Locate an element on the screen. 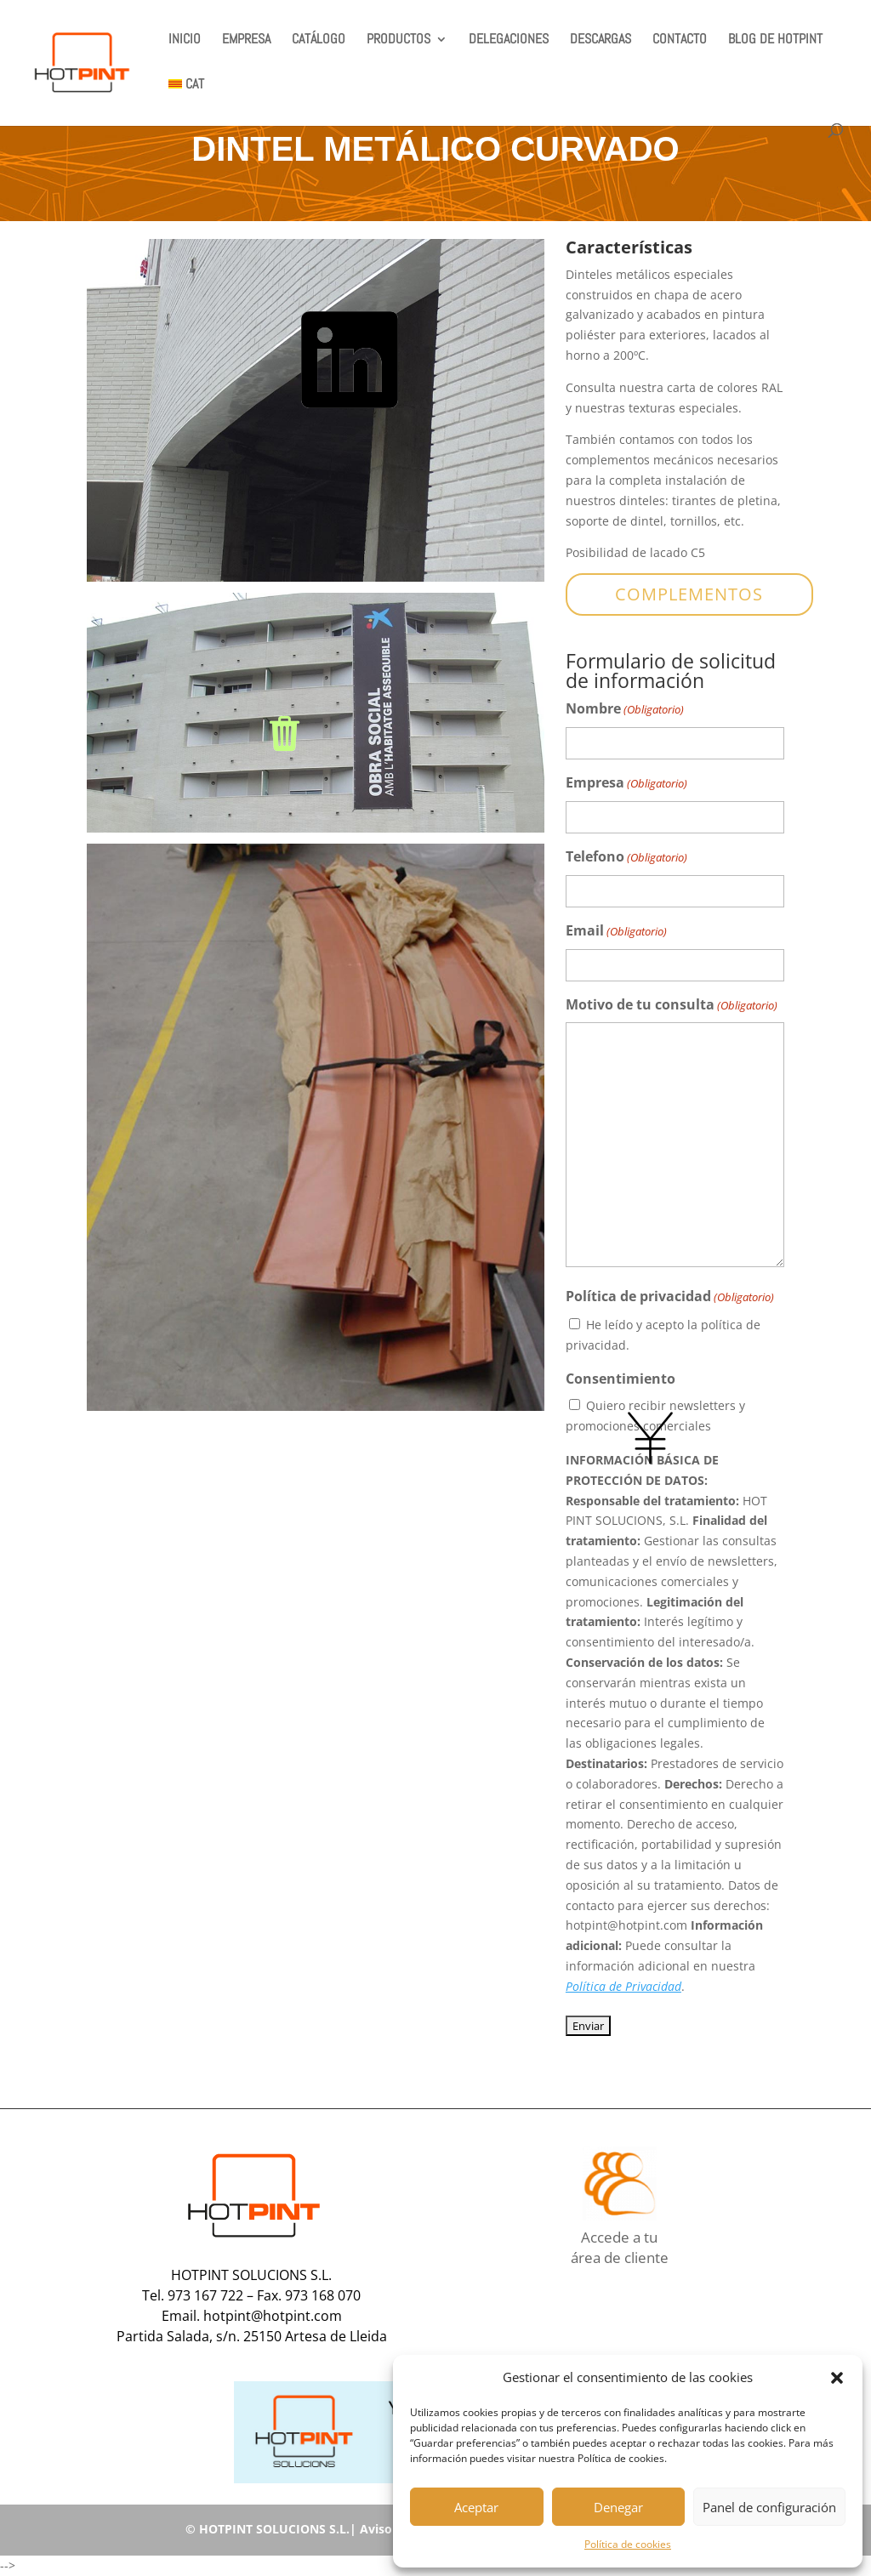 Image resolution: width=871 pixels, height=2576 pixels. connect with LinkedIn is located at coordinates (350, 360).